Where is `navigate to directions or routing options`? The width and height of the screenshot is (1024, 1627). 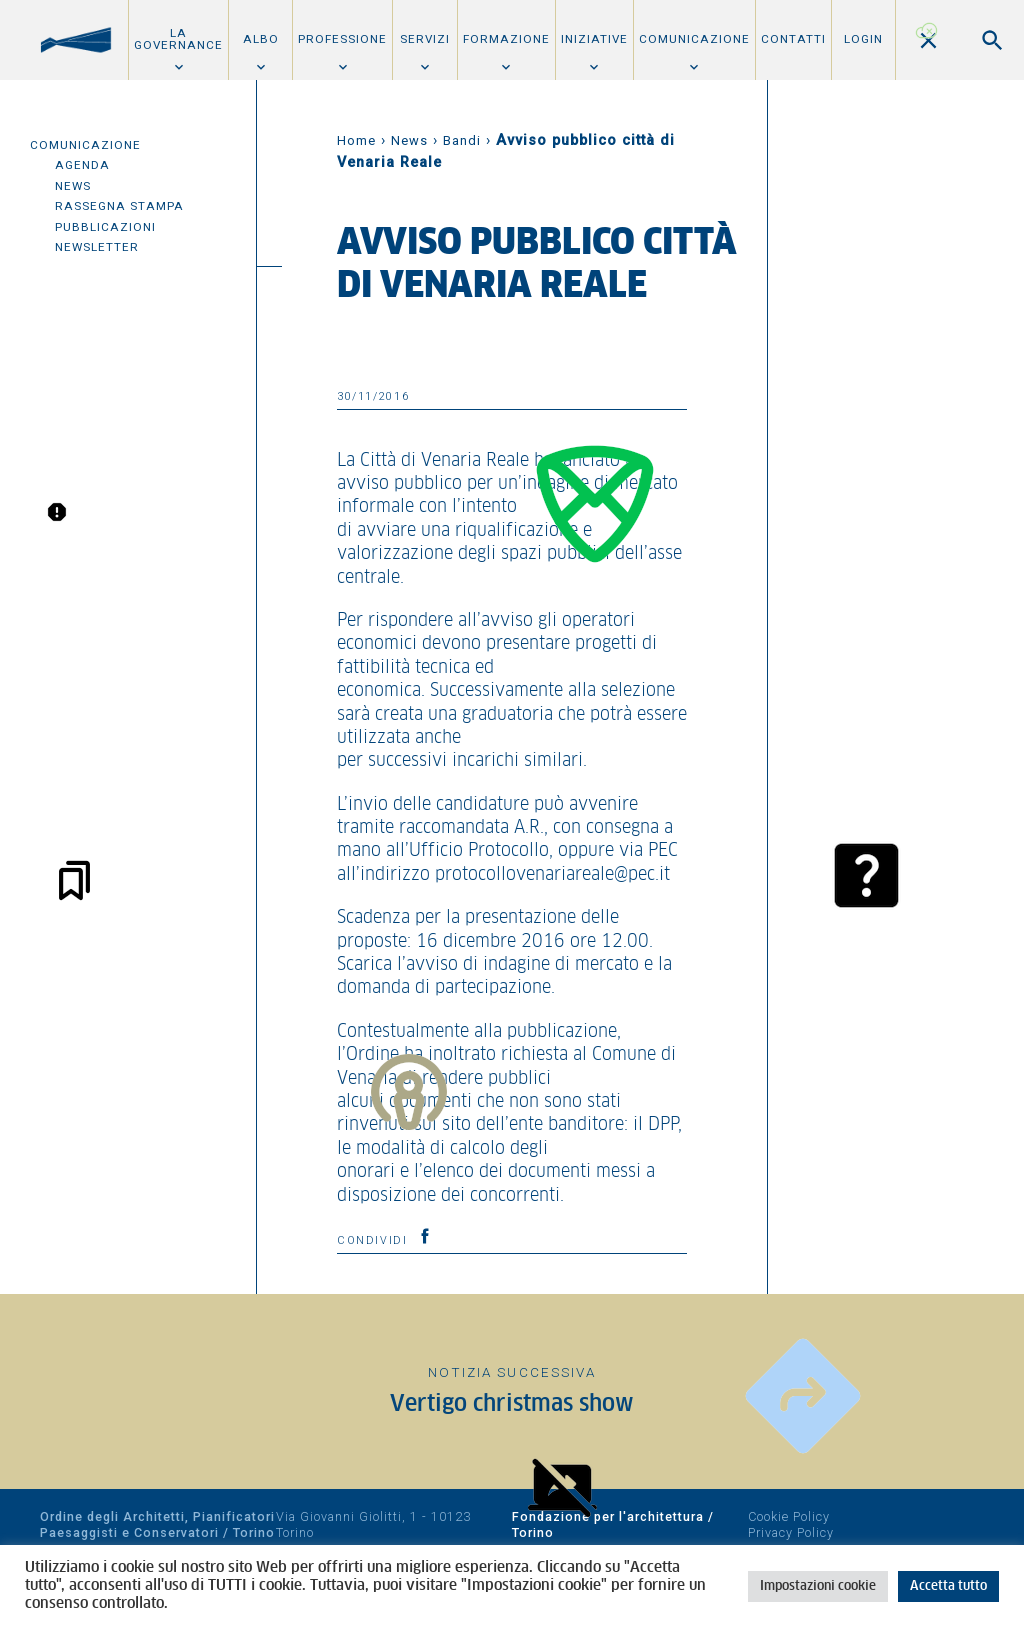 navigate to directions or routing options is located at coordinates (803, 1396).